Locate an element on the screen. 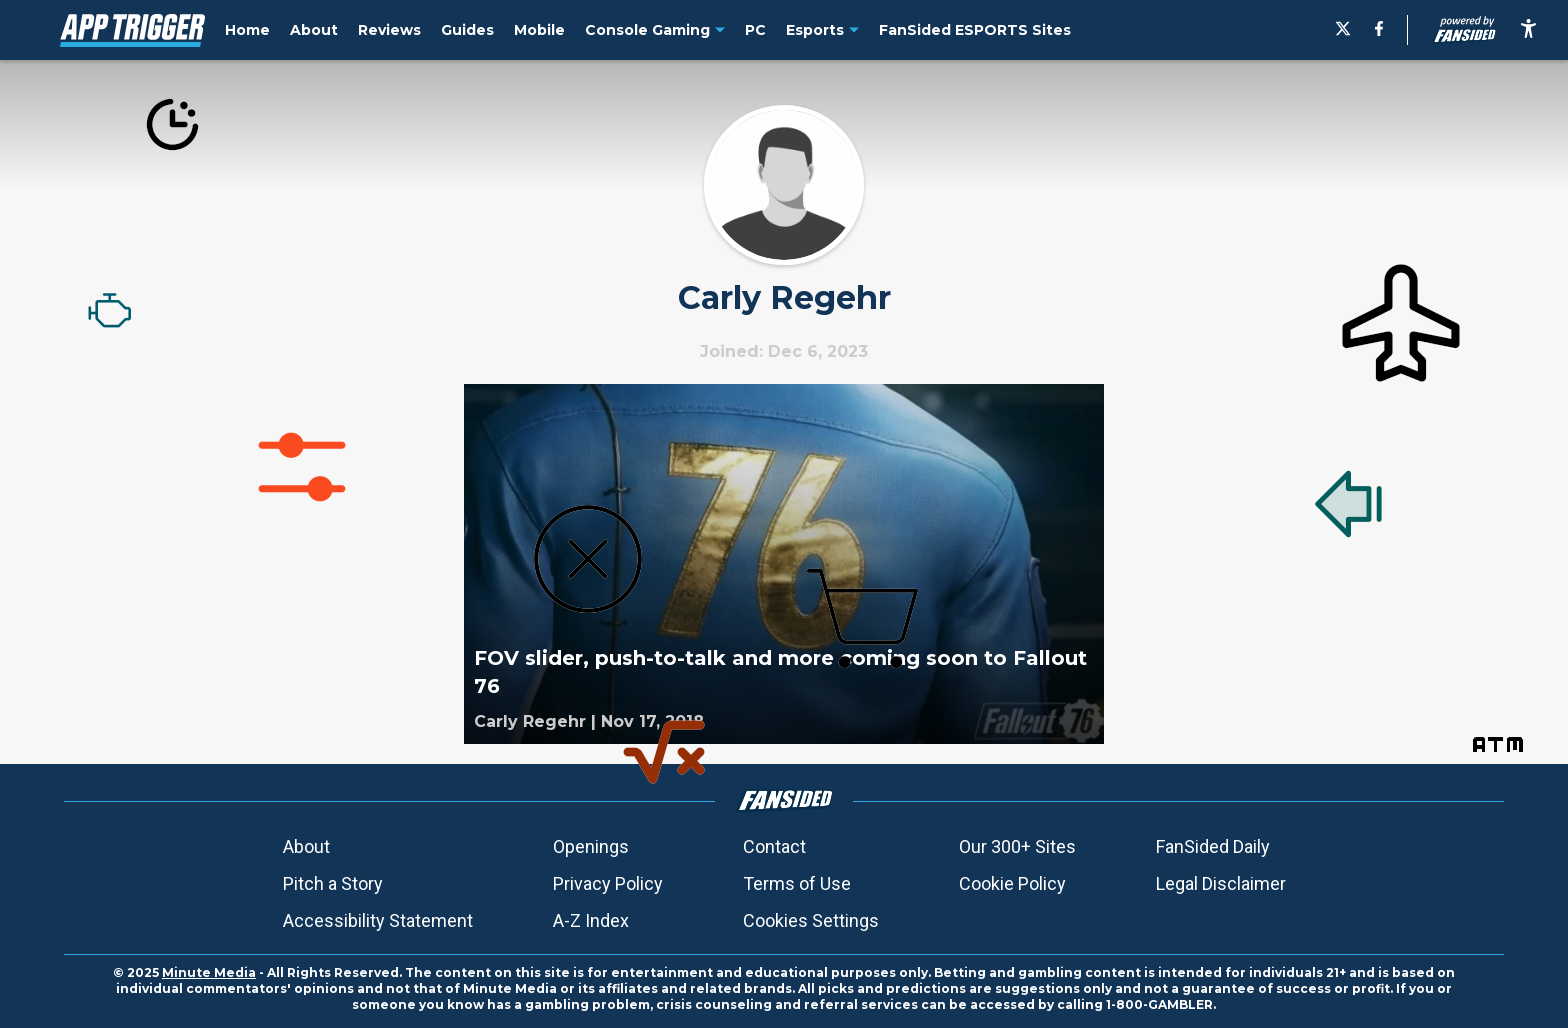 The image size is (1568, 1028). adjust settings or preferences is located at coordinates (302, 467).